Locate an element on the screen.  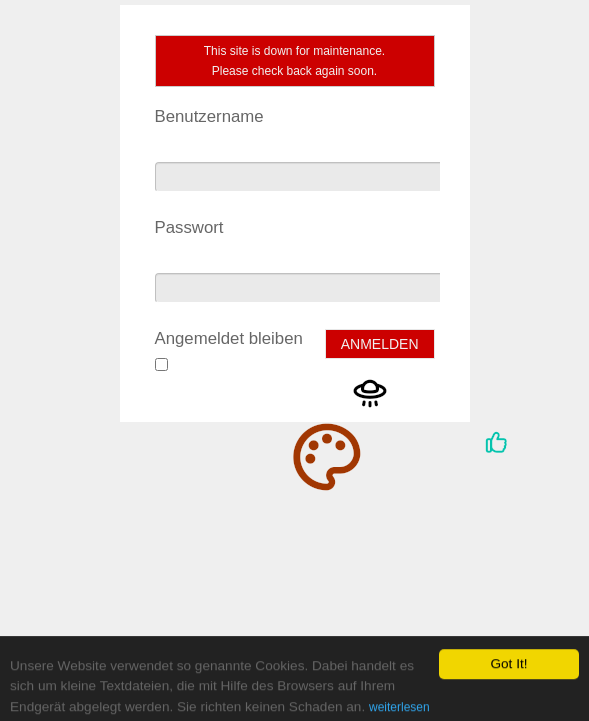
like or upvote content is located at coordinates (497, 443).